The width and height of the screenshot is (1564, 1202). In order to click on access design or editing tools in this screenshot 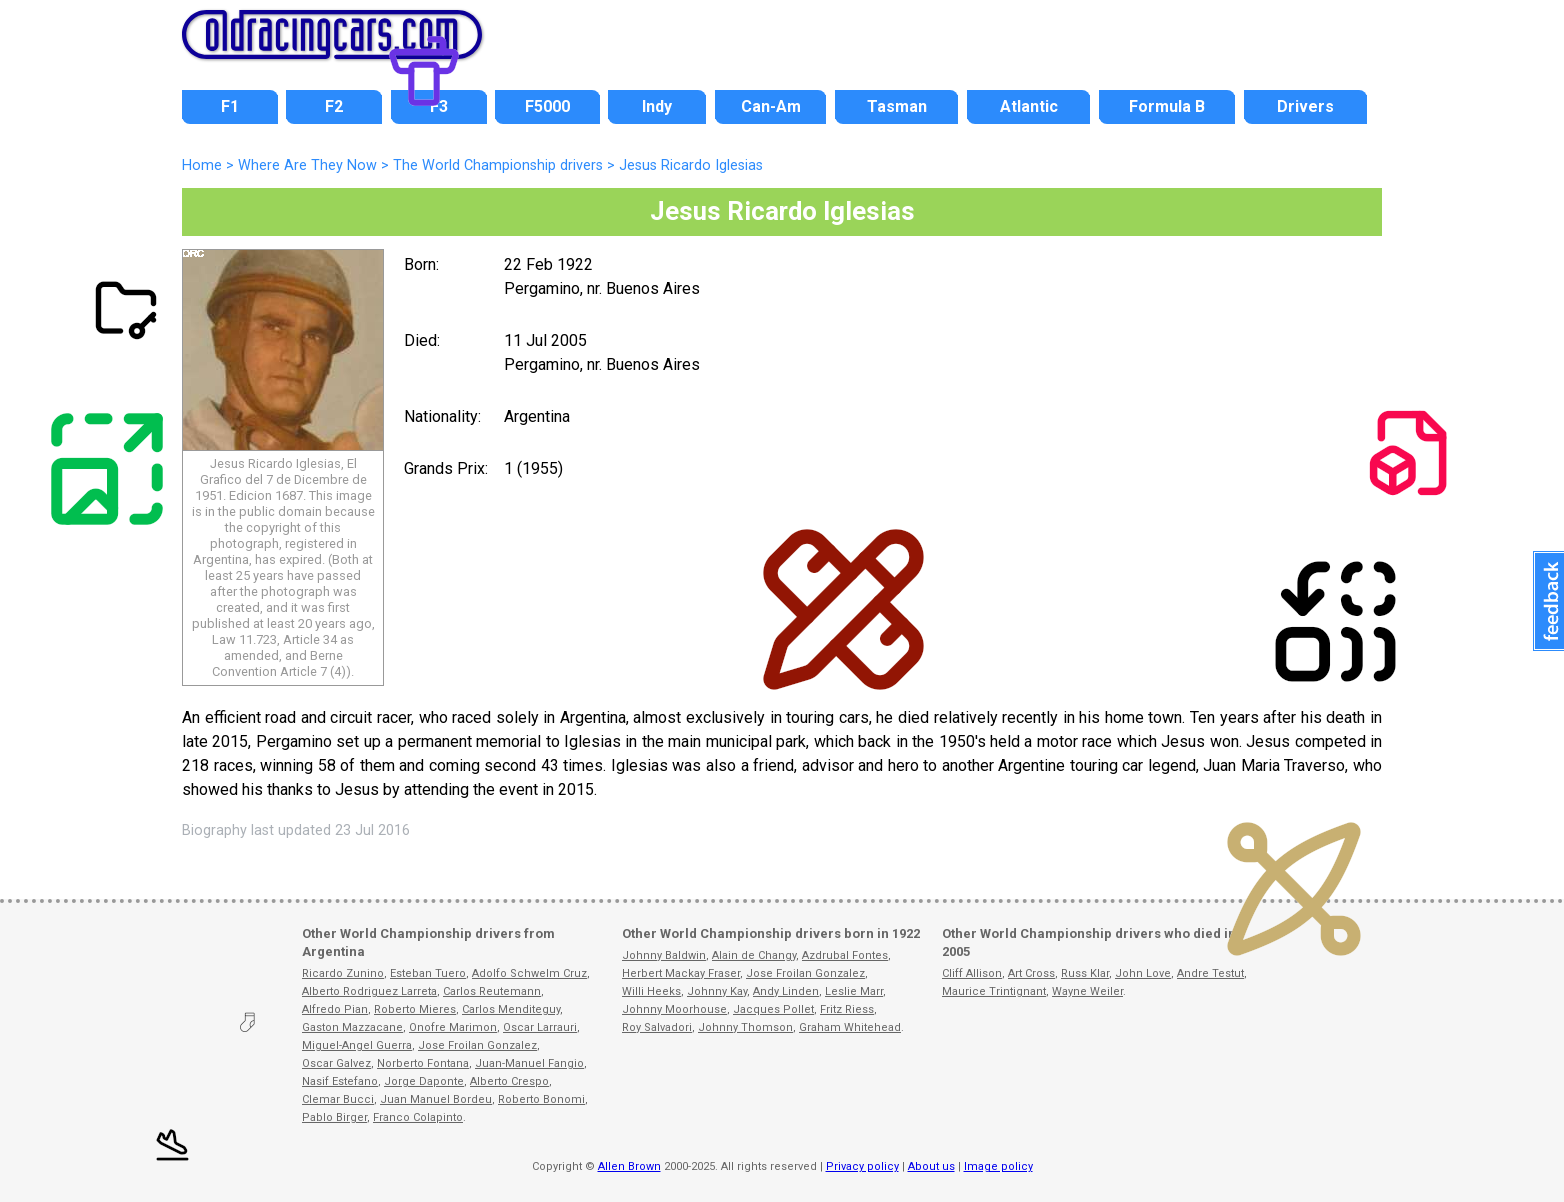, I will do `click(843, 609)`.